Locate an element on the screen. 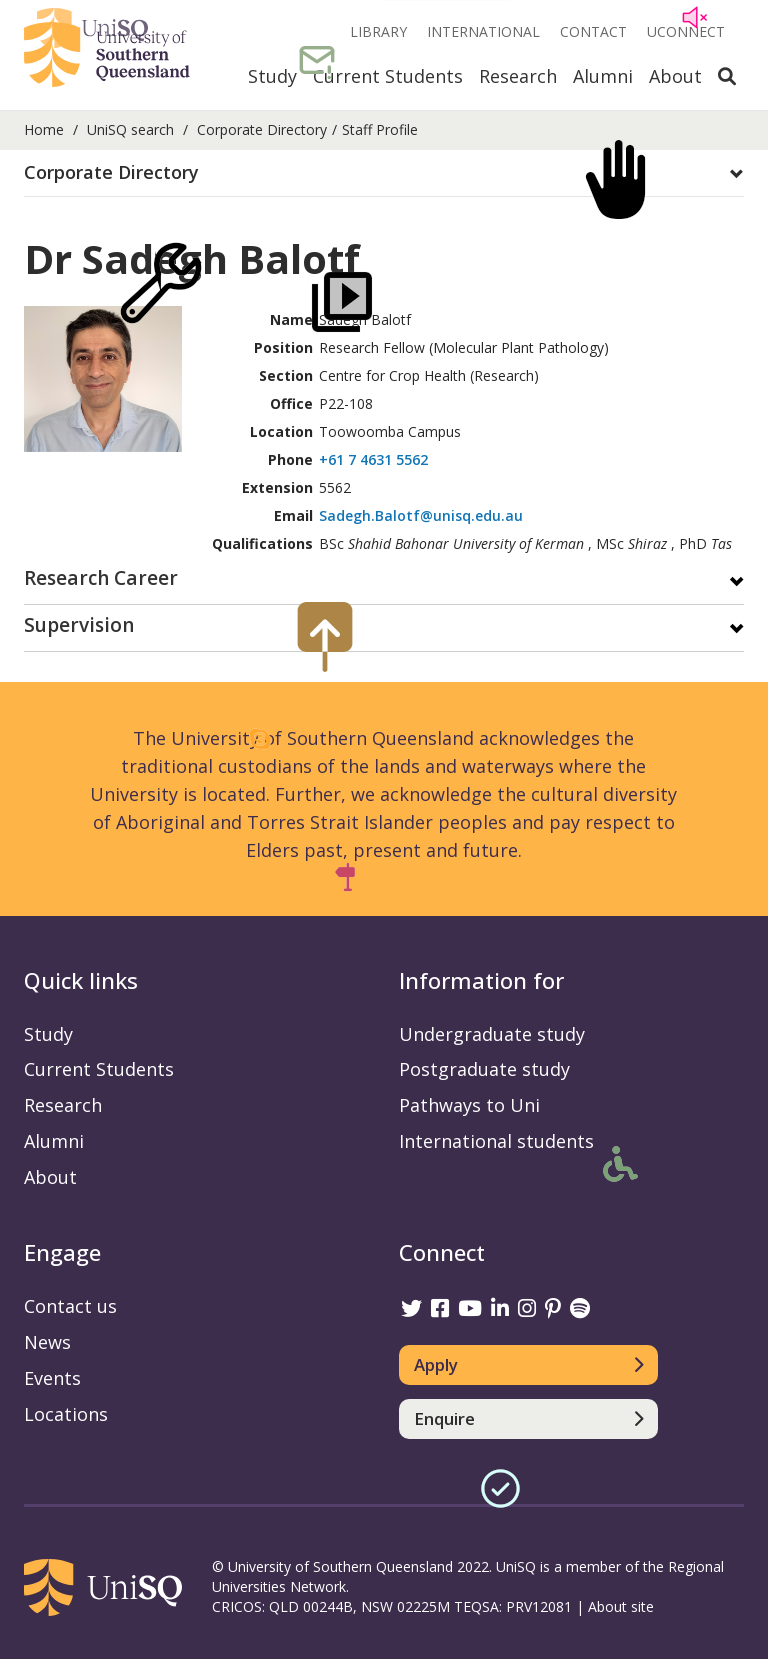 The height and width of the screenshot is (1659, 768). upload or push content to a server is located at coordinates (325, 637).